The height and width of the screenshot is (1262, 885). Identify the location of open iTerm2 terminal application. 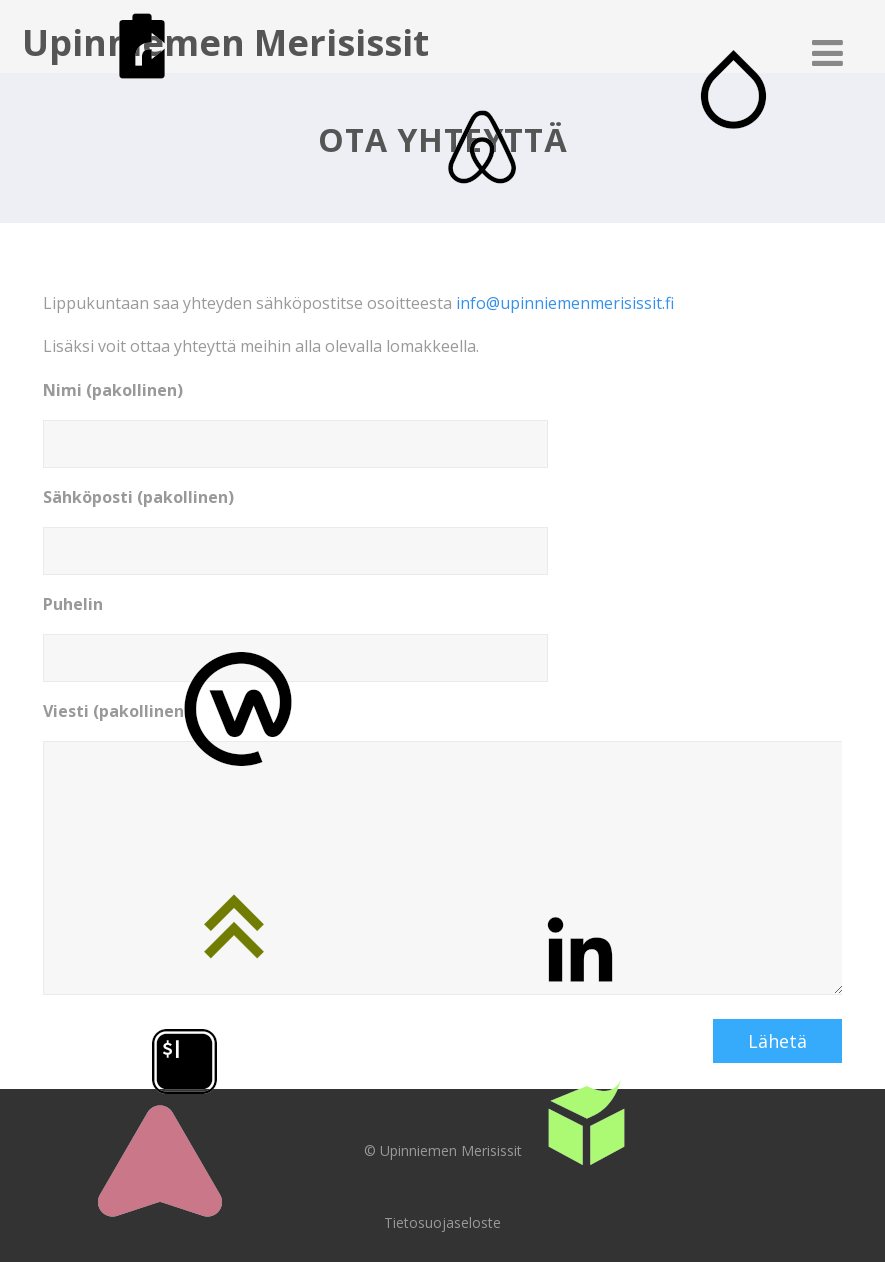
(184, 1061).